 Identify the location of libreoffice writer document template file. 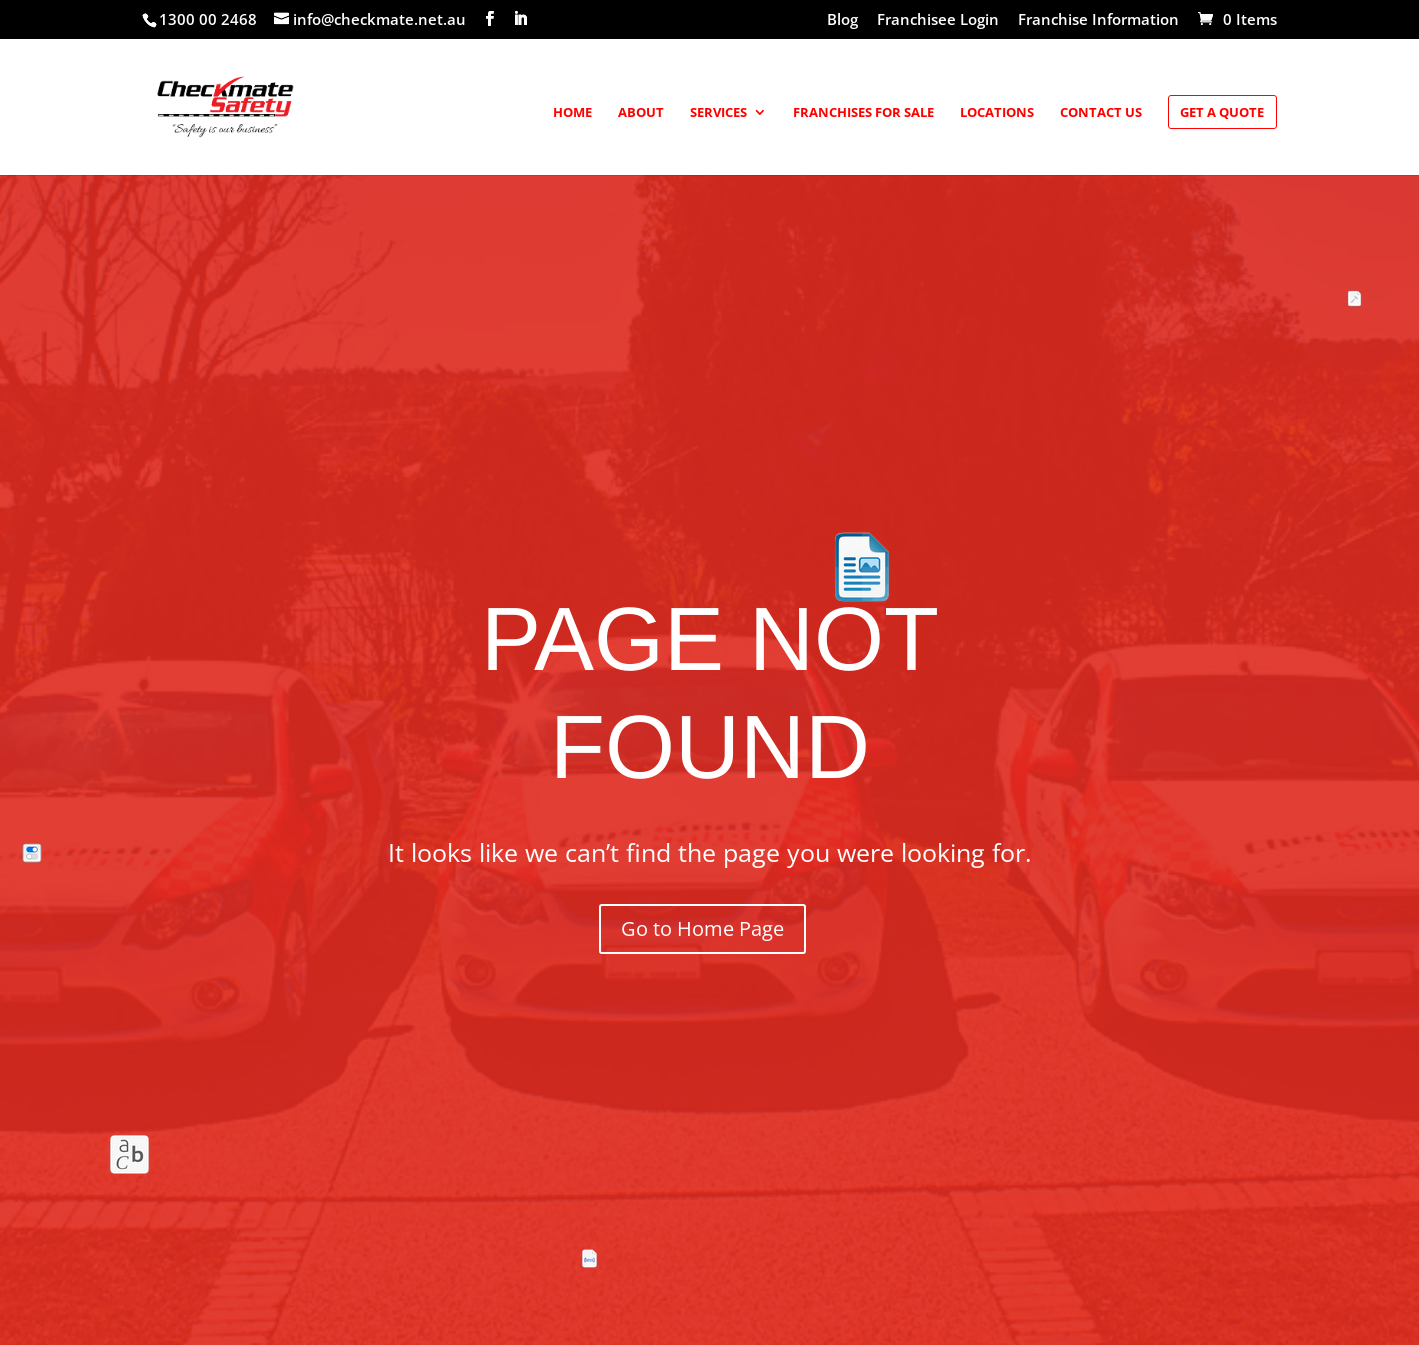
(862, 567).